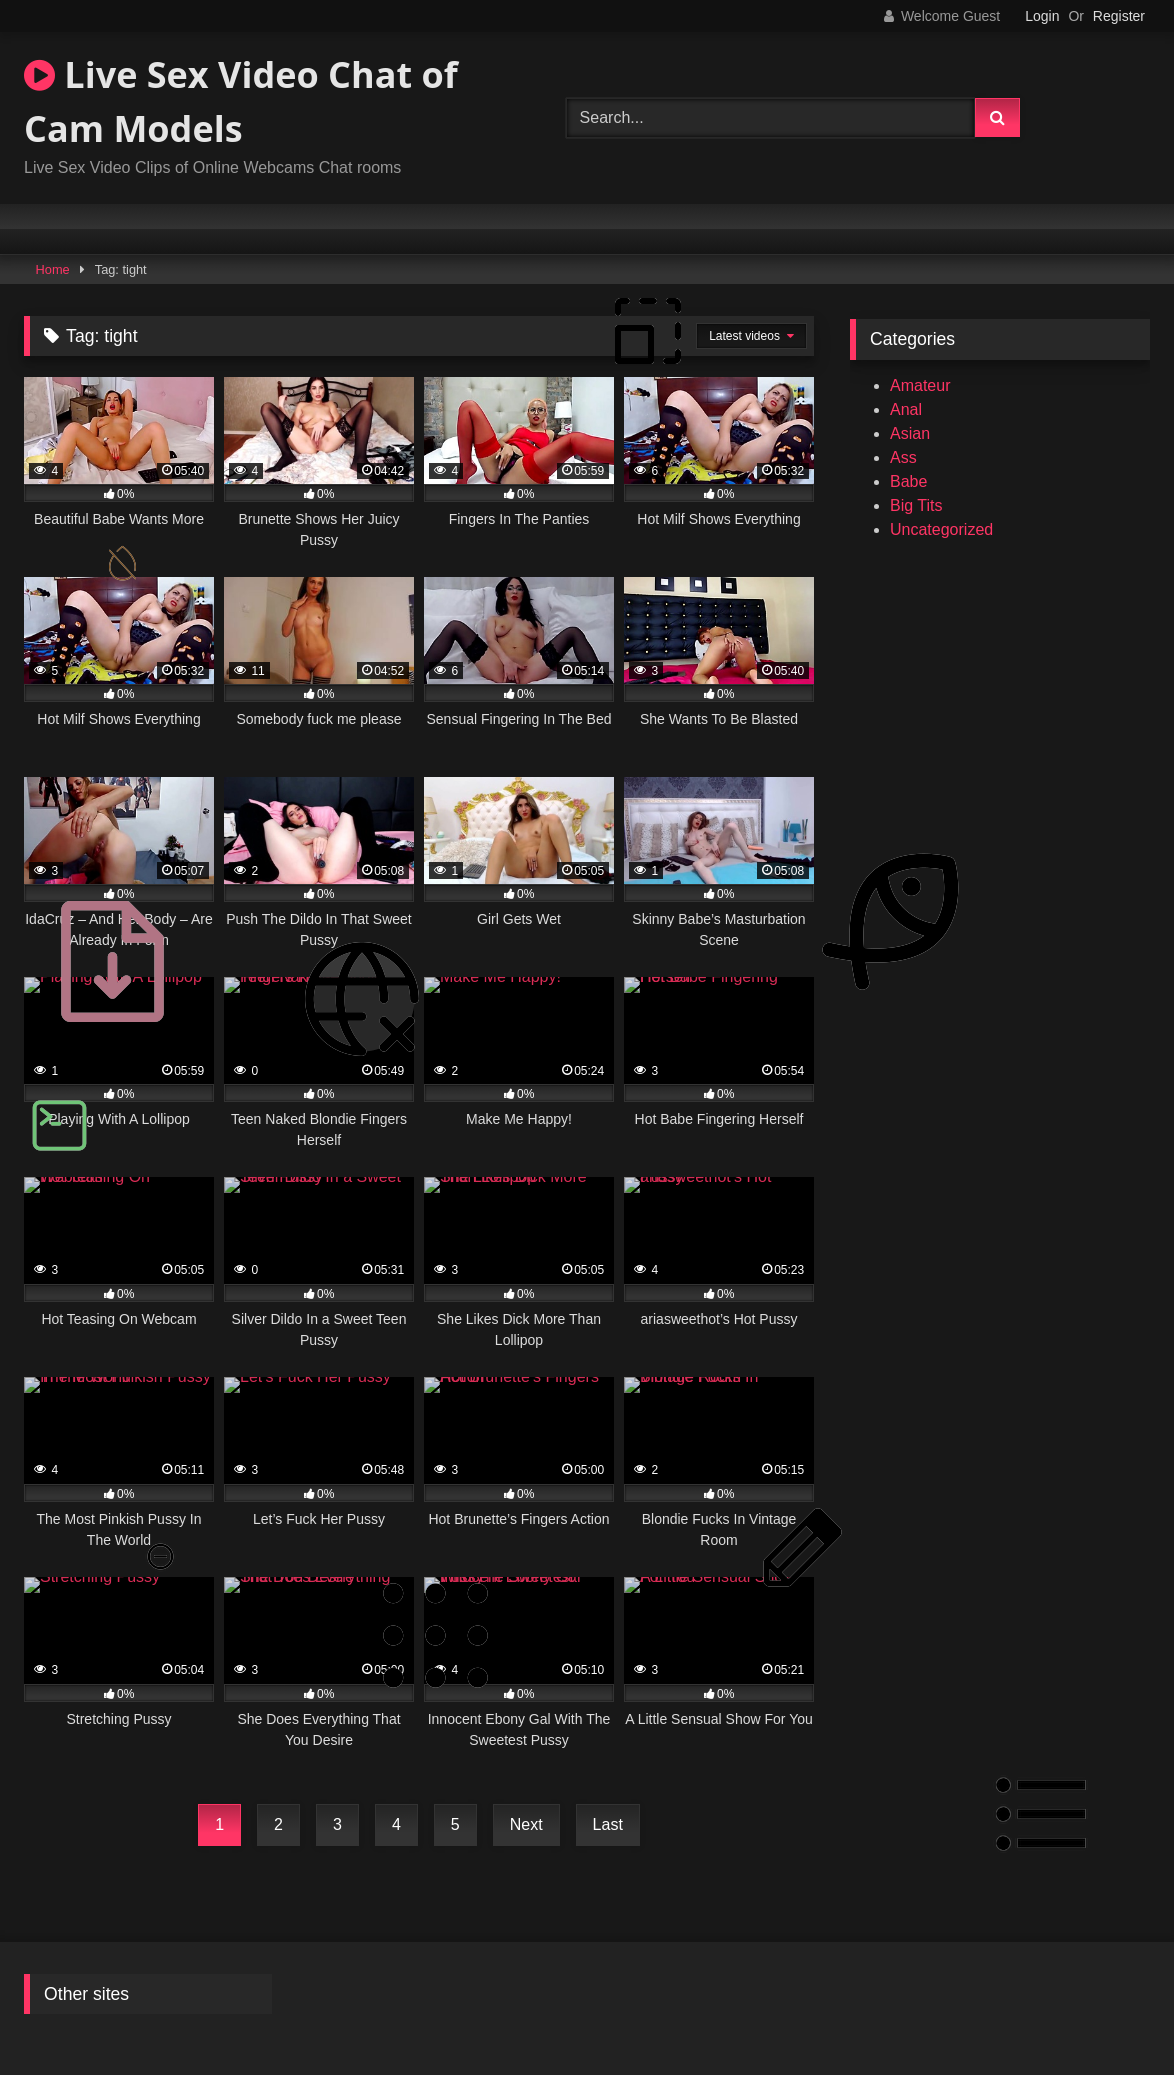  What do you see at coordinates (362, 999) in the screenshot?
I see `disable internet or web access` at bounding box center [362, 999].